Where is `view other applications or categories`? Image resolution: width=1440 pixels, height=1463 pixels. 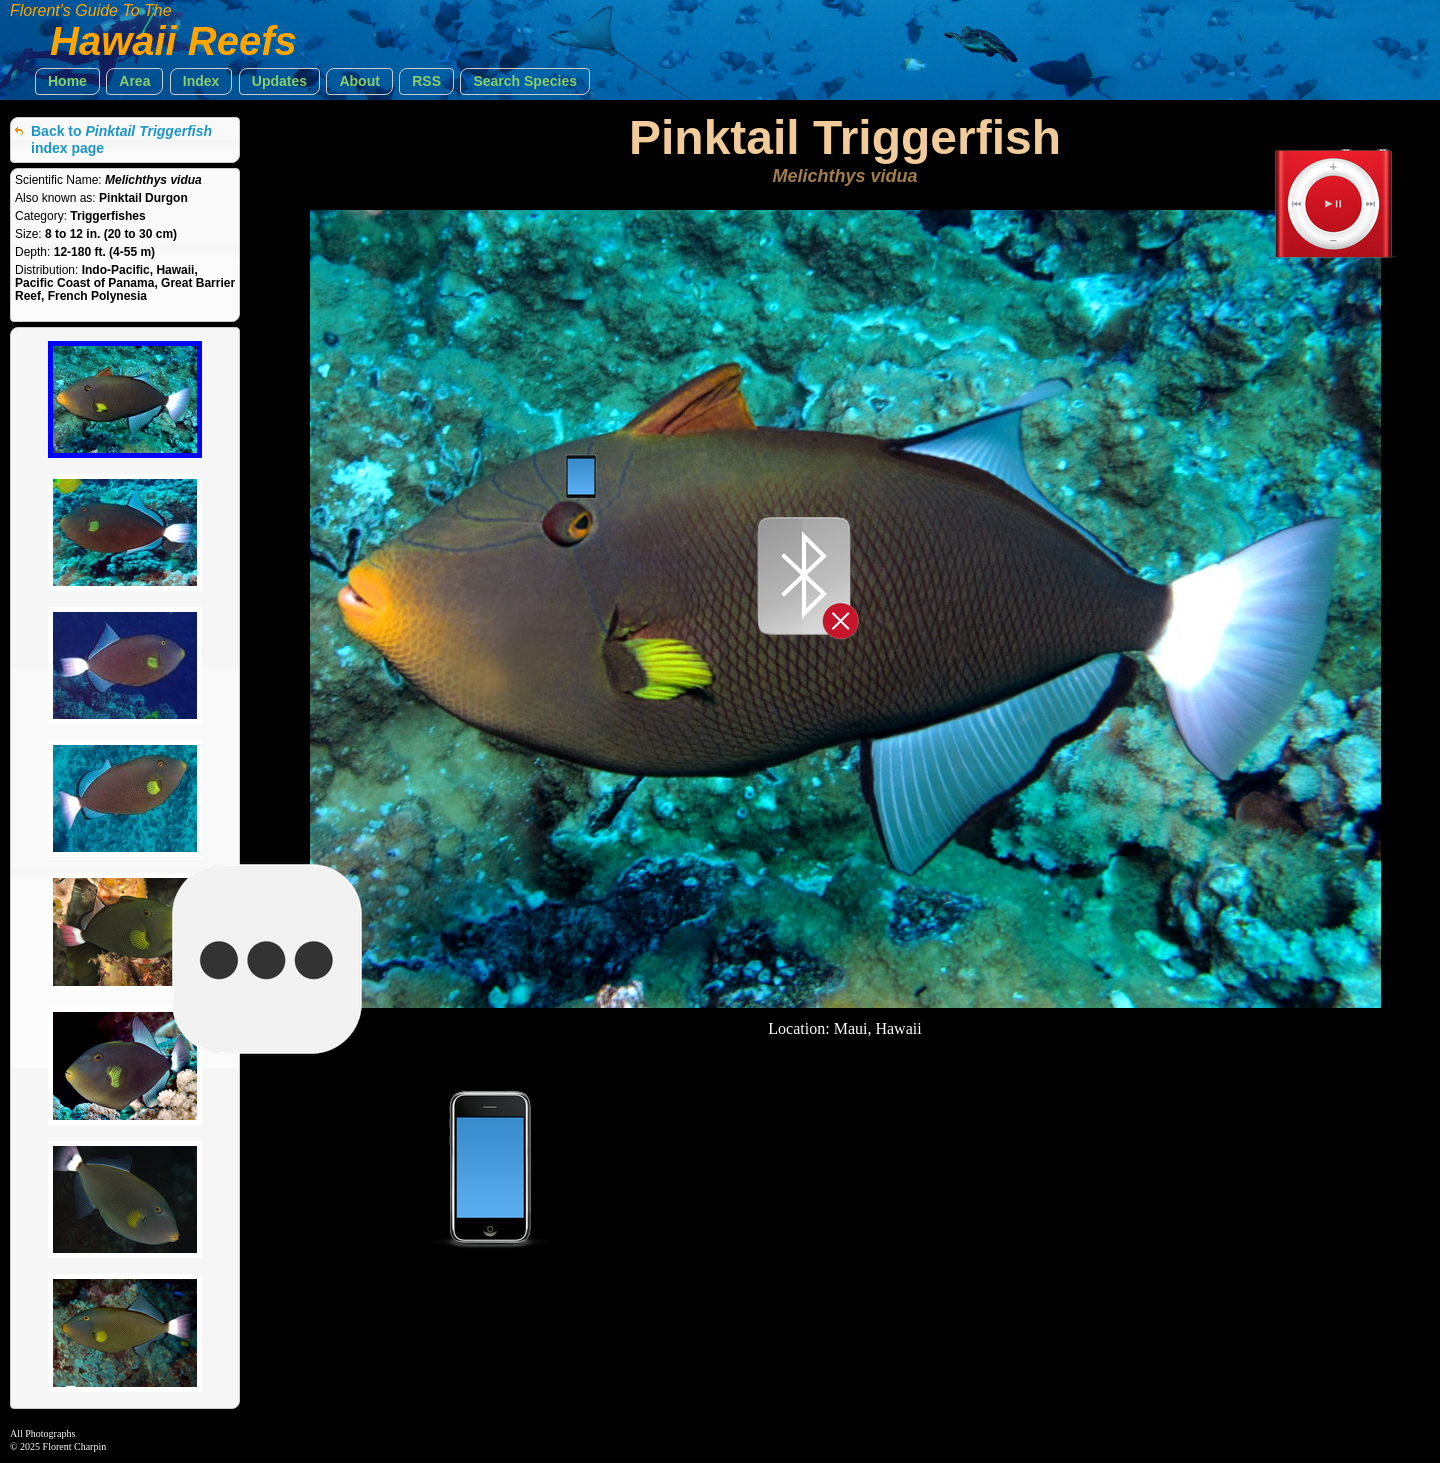 view other applications or categories is located at coordinates (267, 959).